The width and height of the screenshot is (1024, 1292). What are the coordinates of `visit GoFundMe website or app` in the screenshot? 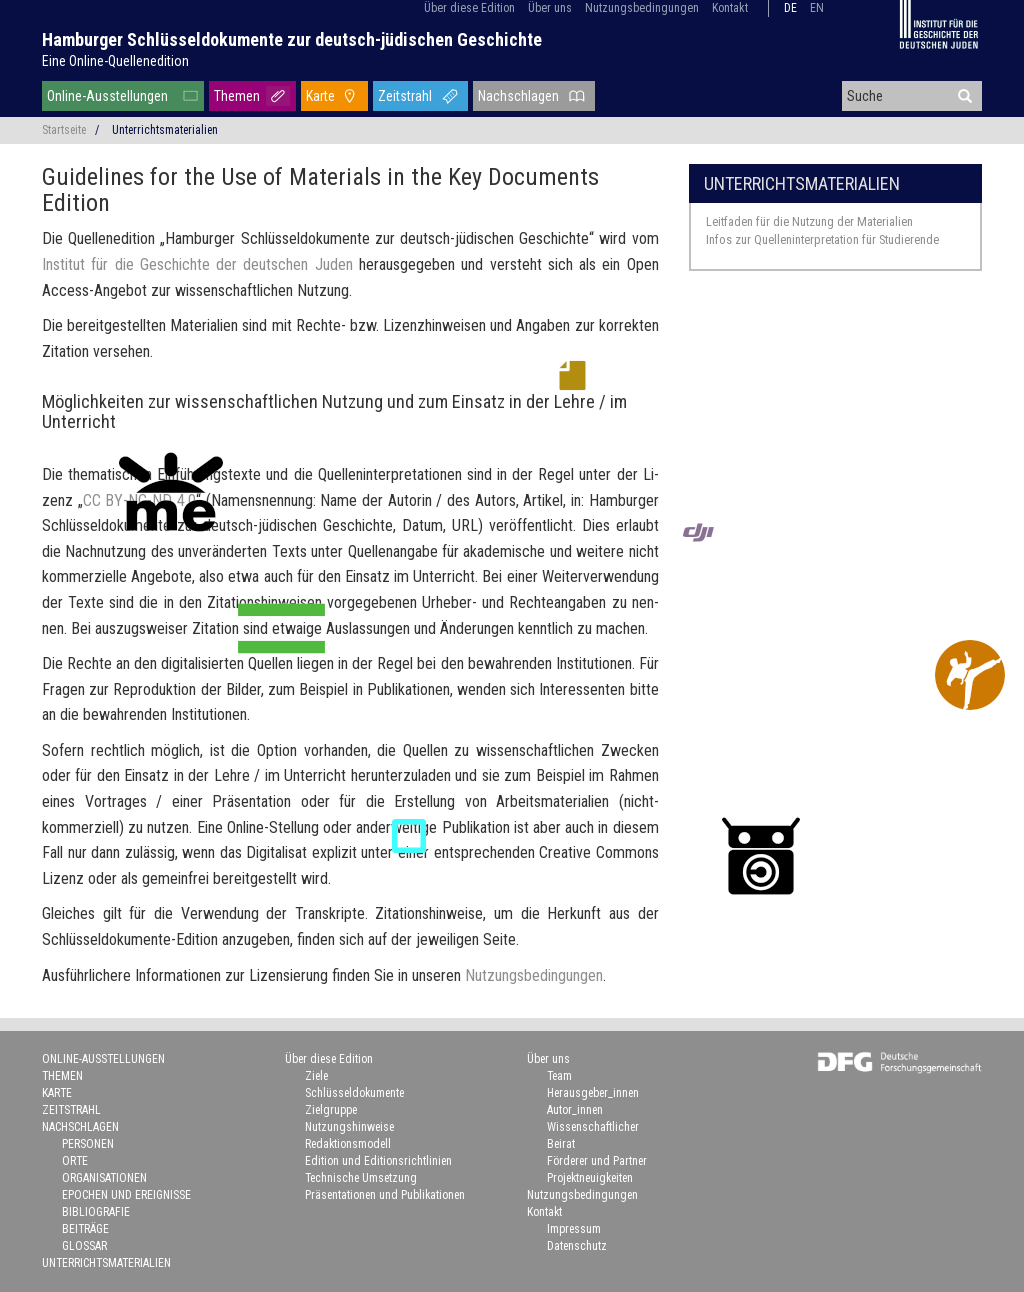 It's located at (171, 492).